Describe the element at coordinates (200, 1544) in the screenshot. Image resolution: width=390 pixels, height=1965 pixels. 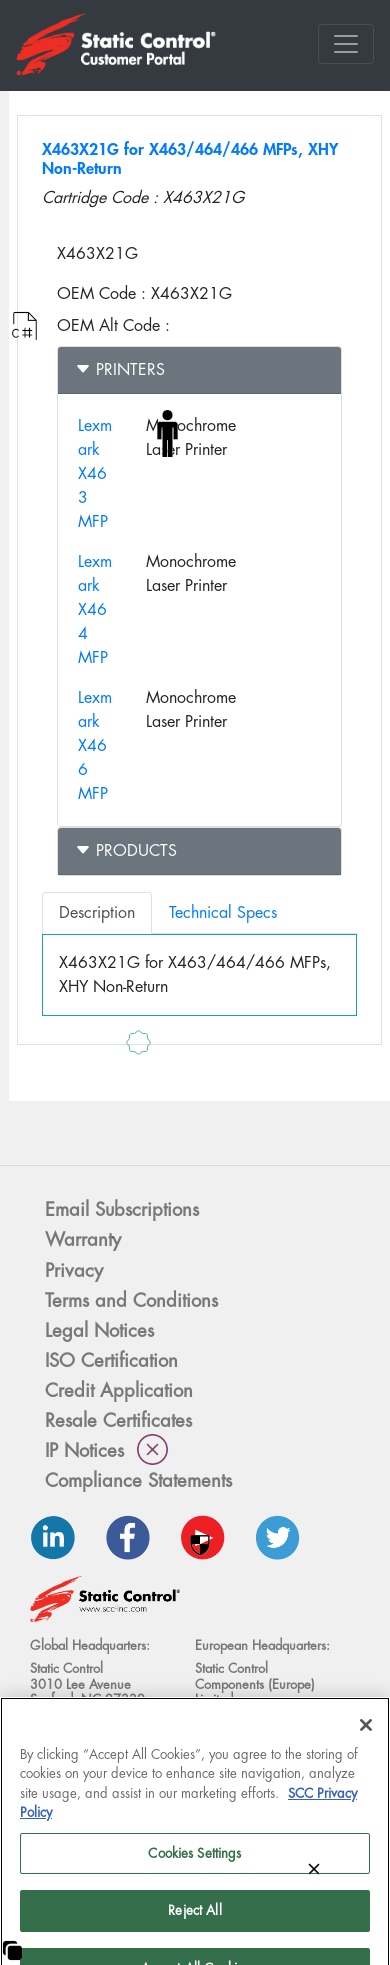
I see `indicates verified or secure status` at that location.